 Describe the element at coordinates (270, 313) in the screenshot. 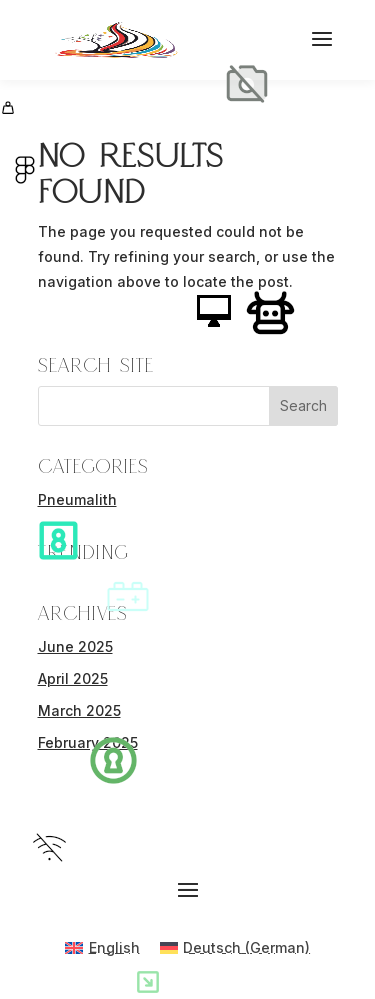

I see `access farm or agriculture features` at that location.